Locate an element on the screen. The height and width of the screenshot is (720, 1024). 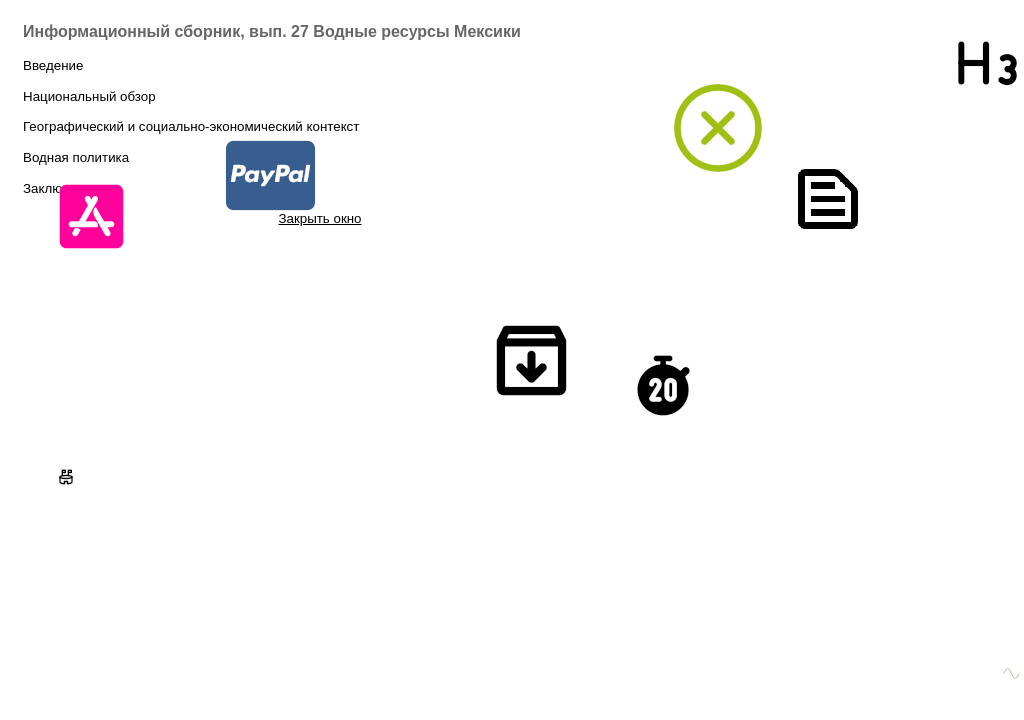
view text document or note is located at coordinates (828, 199).